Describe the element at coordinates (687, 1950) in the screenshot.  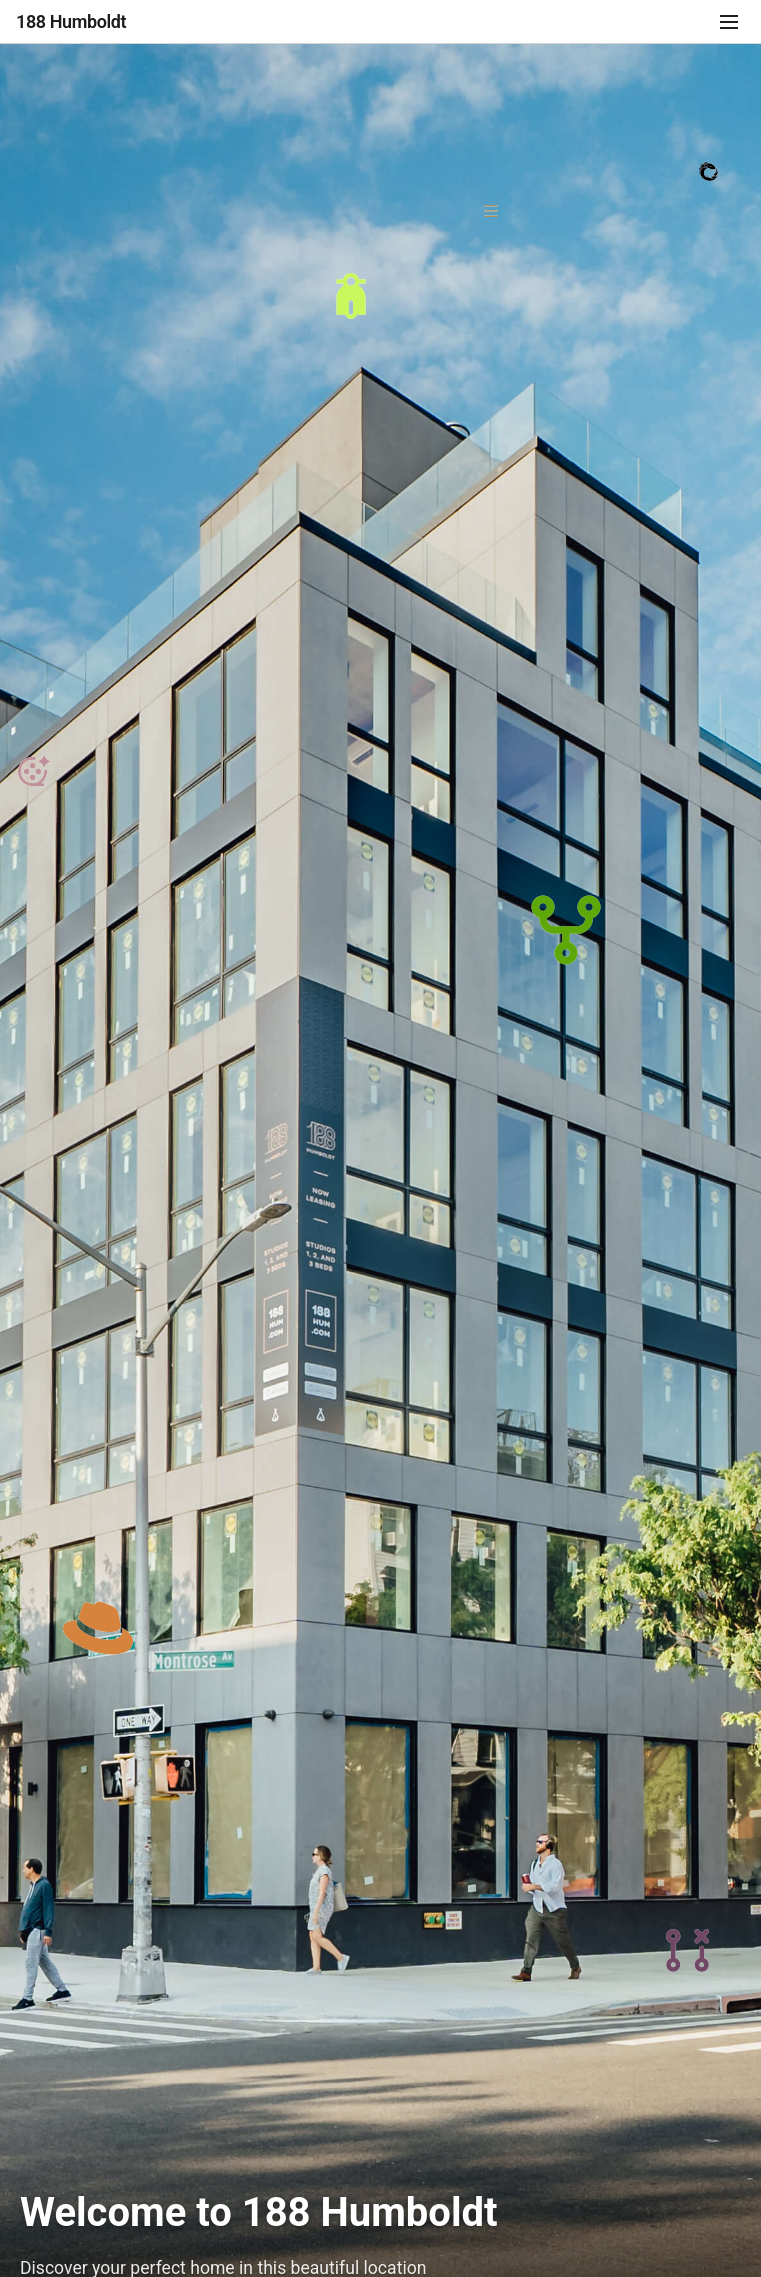
I see `close or cancel a pull request` at that location.